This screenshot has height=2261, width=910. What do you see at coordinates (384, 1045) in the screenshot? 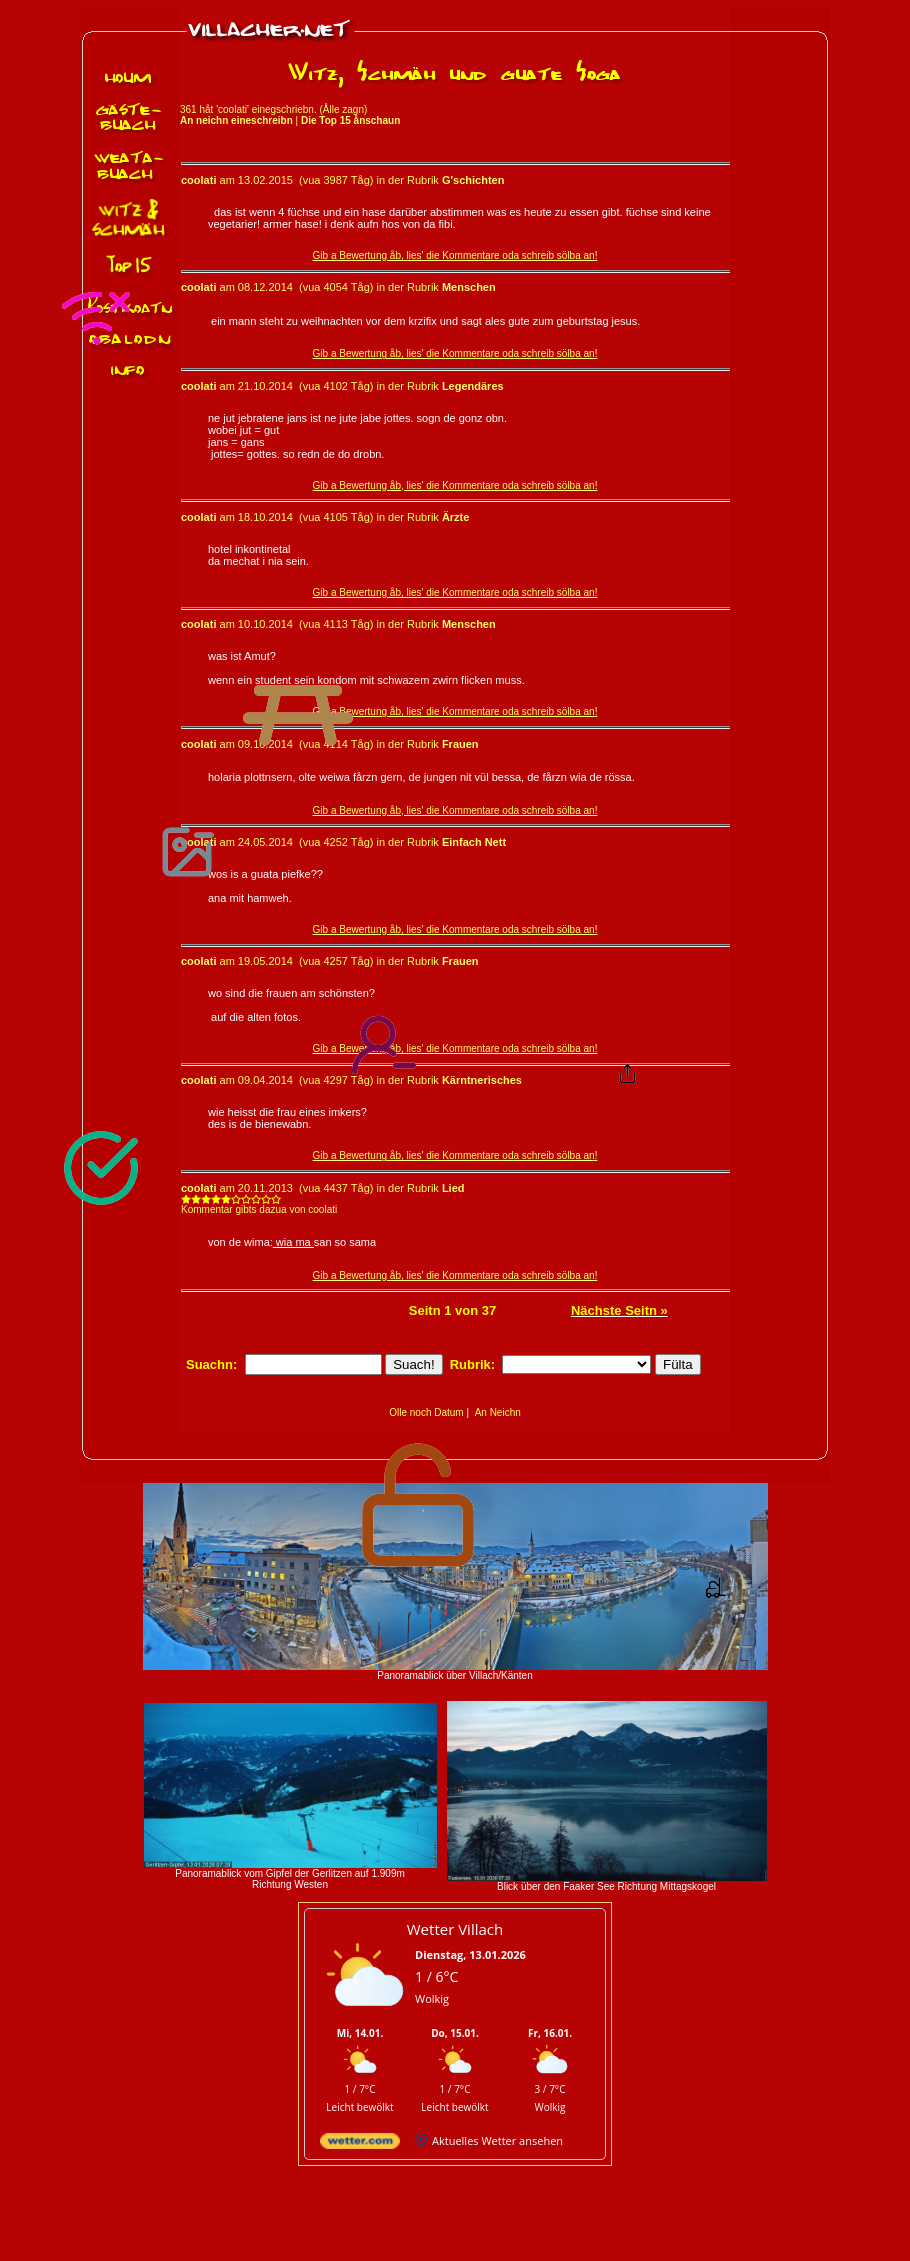
I see `remove a user or contact` at bounding box center [384, 1045].